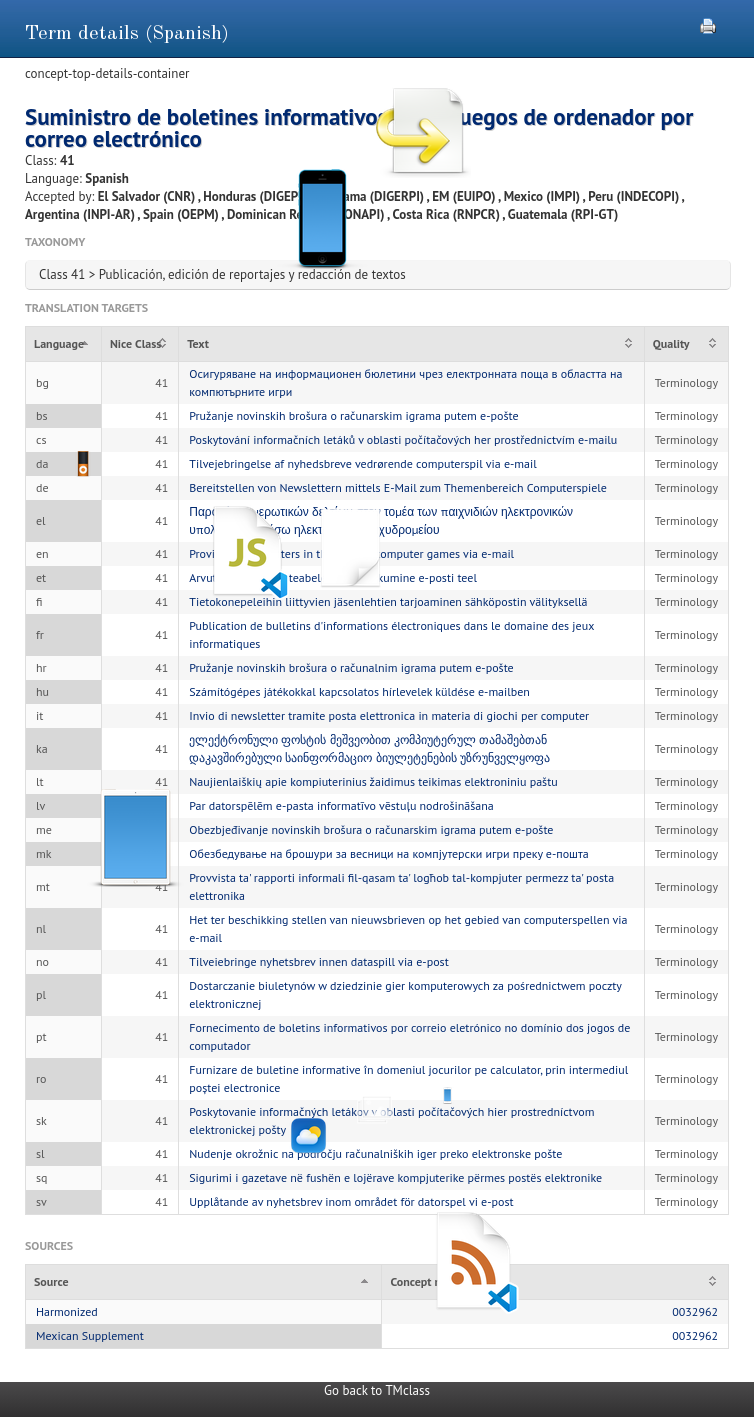  What do you see at coordinates (374, 1109) in the screenshot?
I see `view image sequence in media library` at bounding box center [374, 1109].